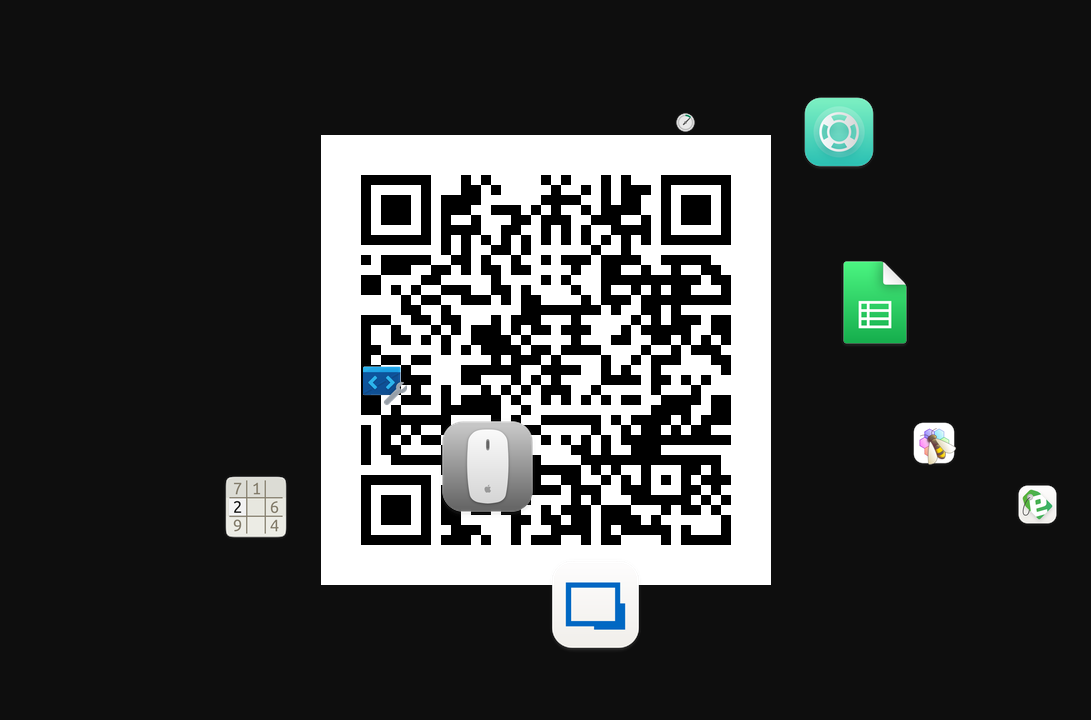  Describe the element at coordinates (385, 384) in the screenshot. I see `open remote tools application` at that location.